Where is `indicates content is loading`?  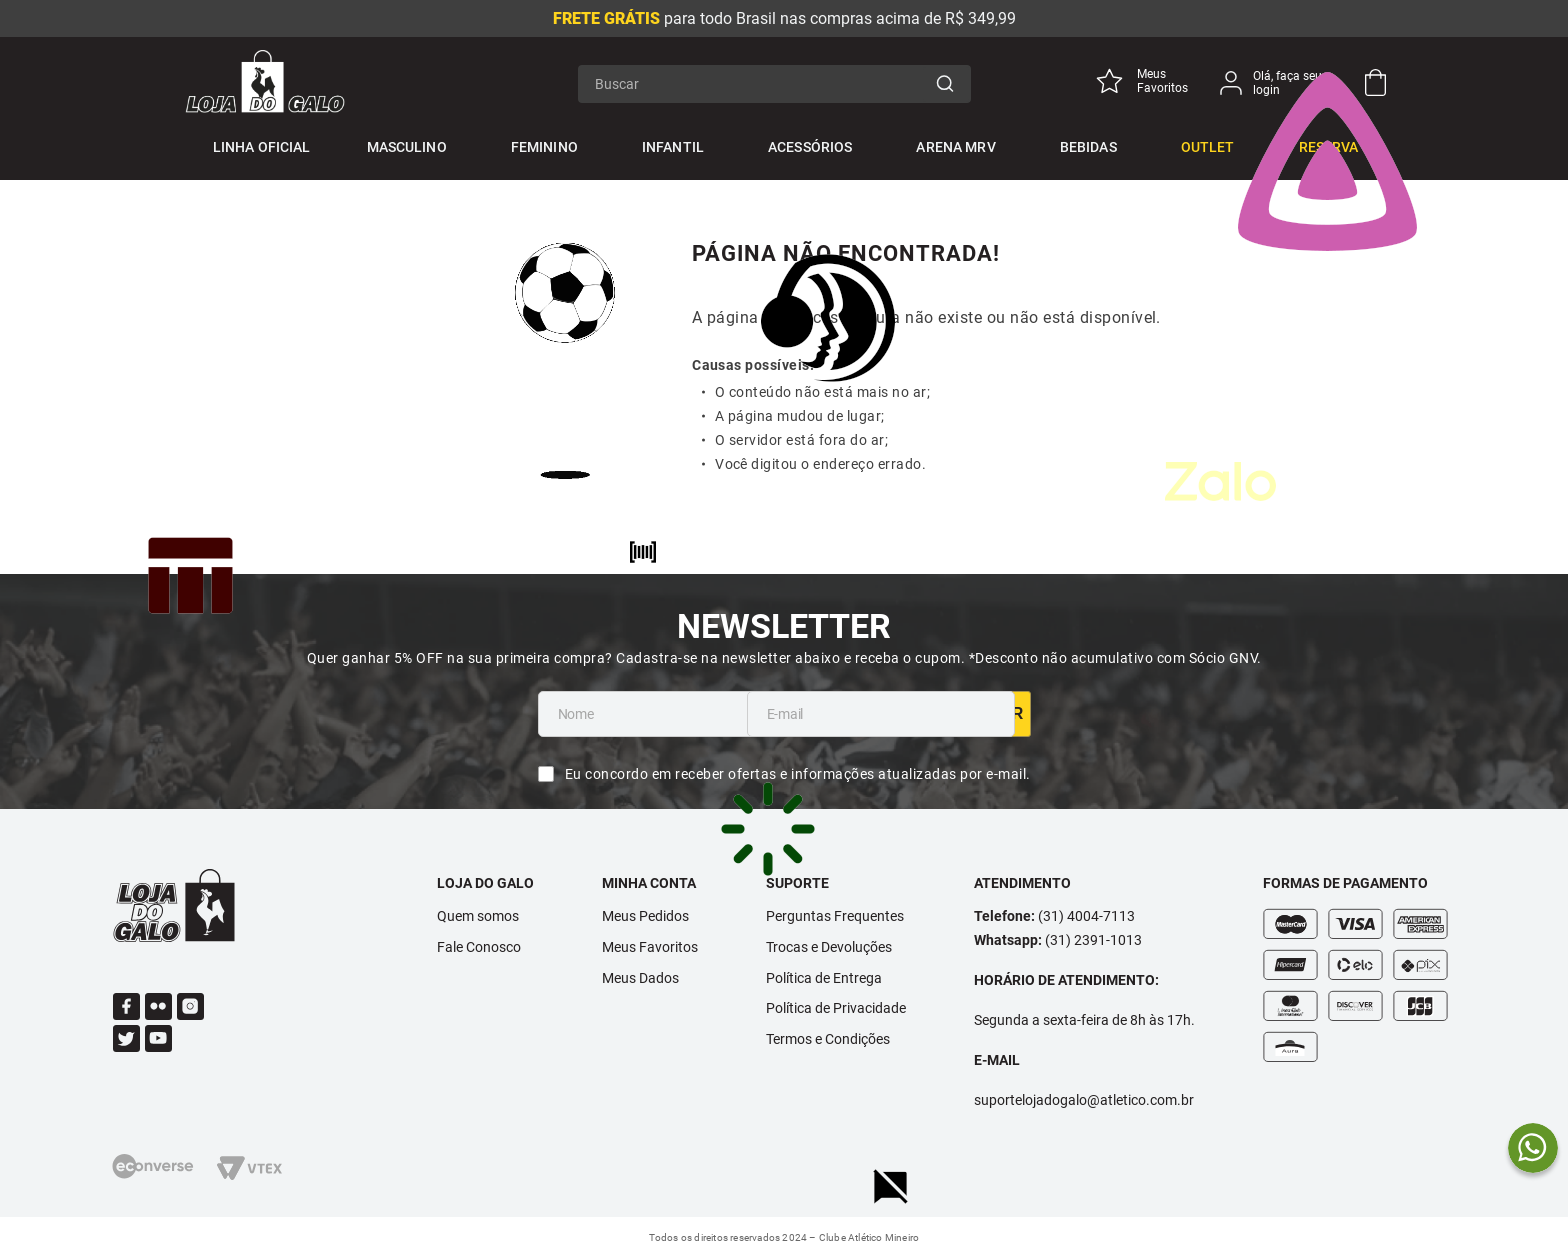 indicates content is loading is located at coordinates (768, 829).